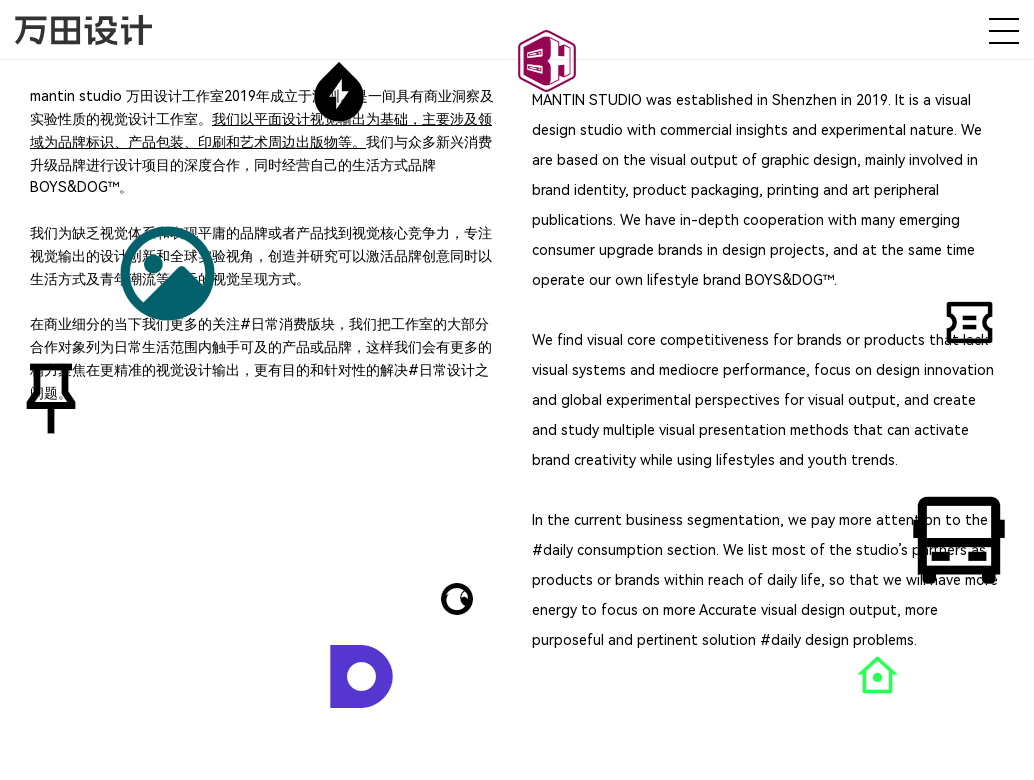 The height and width of the screenshot is (780, 1034). What do you see at coordinates (877, 676) in the screenshot?
I see `navigate to home screen` at bounding box center [877, 676].